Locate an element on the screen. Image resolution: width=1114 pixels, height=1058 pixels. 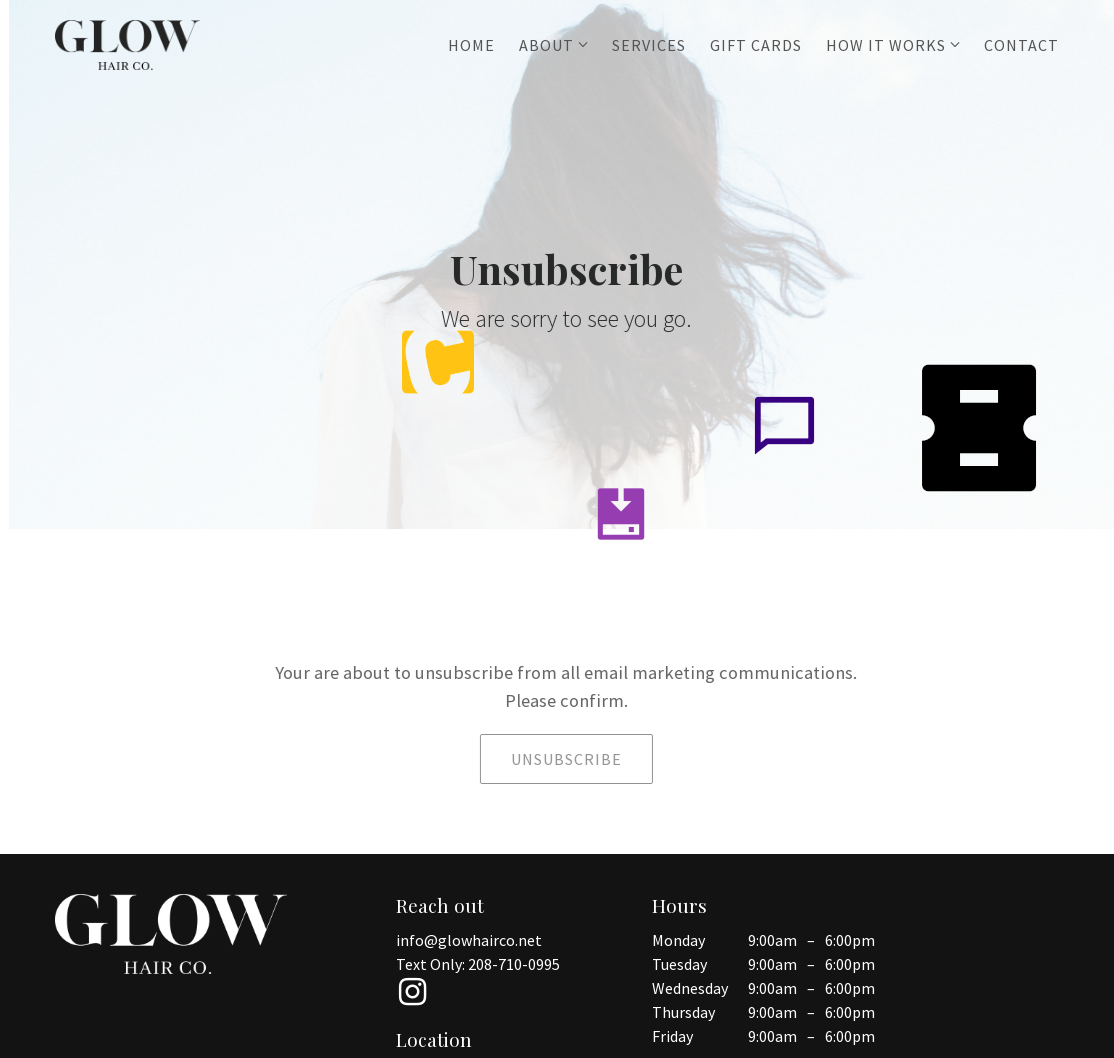
apply a coupon or discount code is located at coordinates (979, 428).